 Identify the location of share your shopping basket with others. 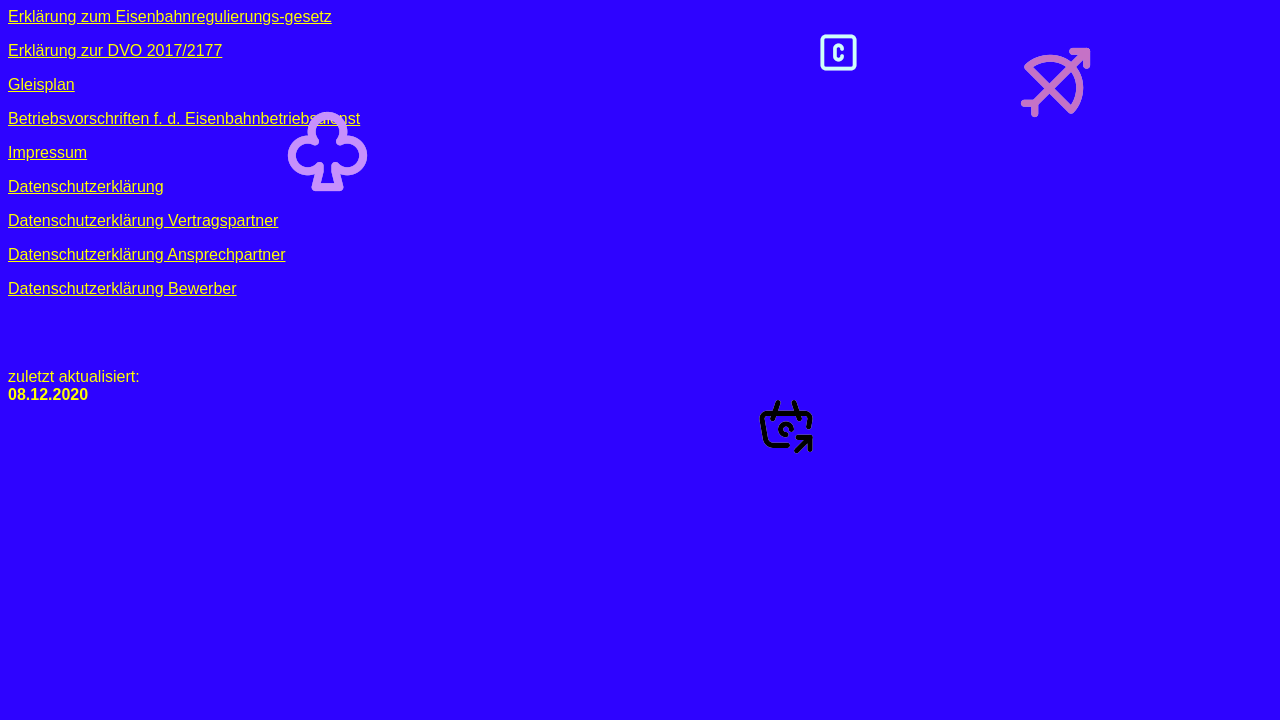
(786, 424).